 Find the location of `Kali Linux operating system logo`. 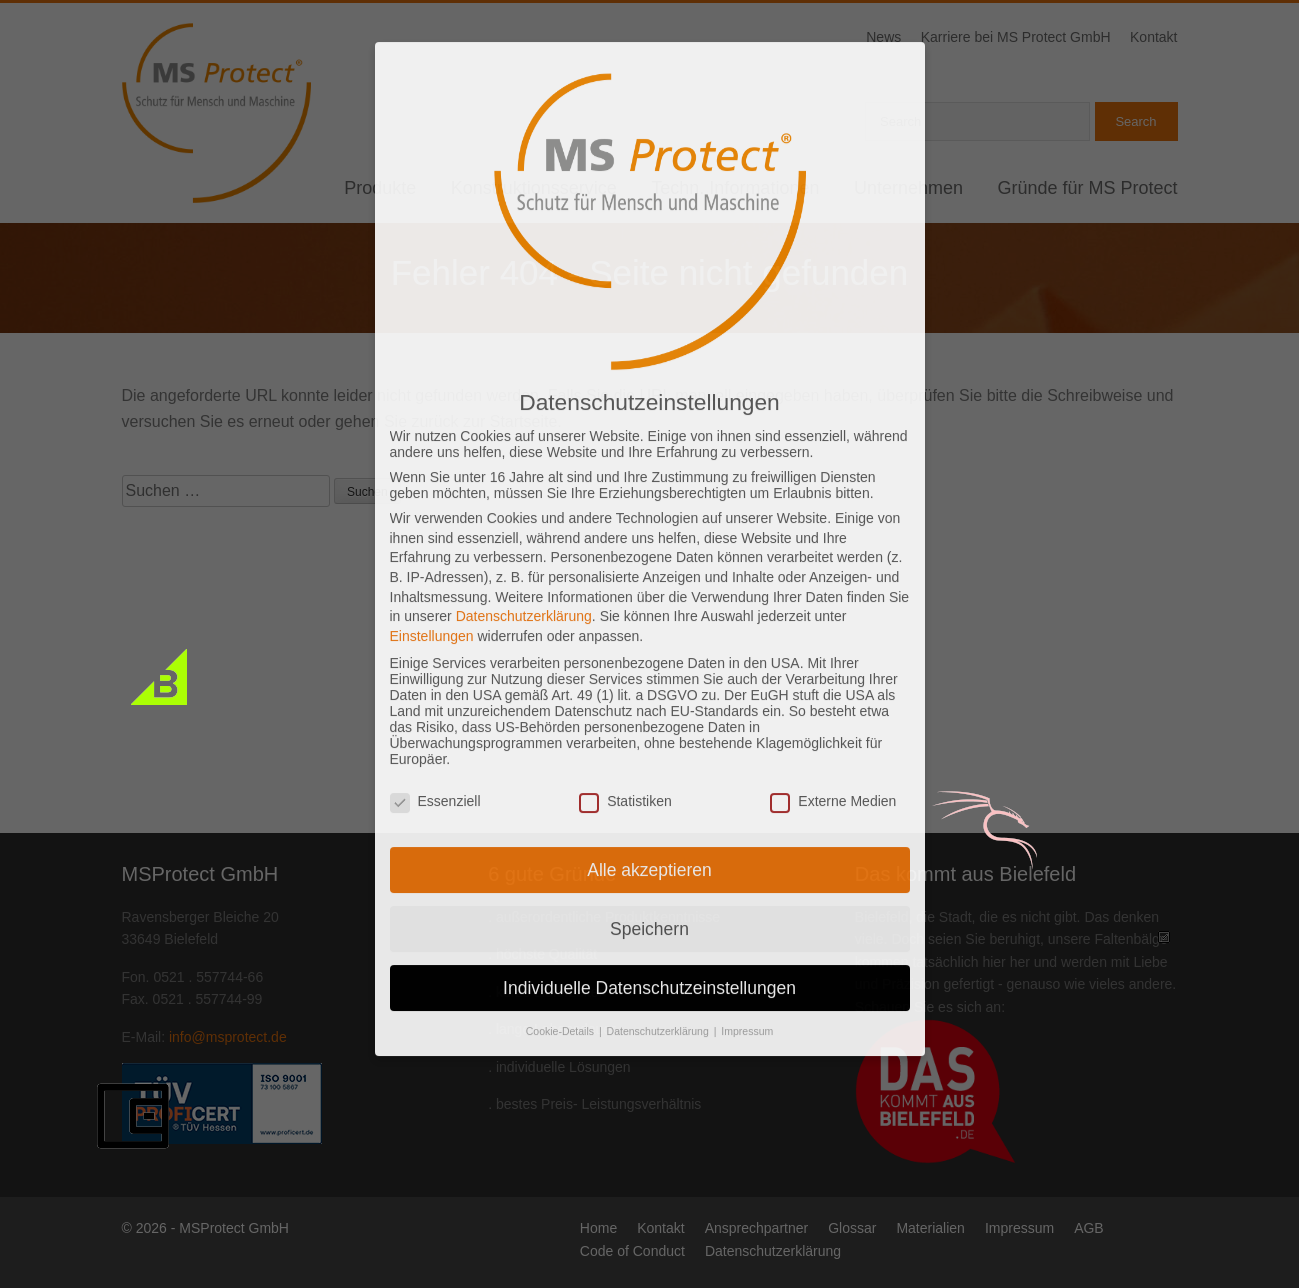

Kali Linux operating system logo is located at coordinates (984, 830).